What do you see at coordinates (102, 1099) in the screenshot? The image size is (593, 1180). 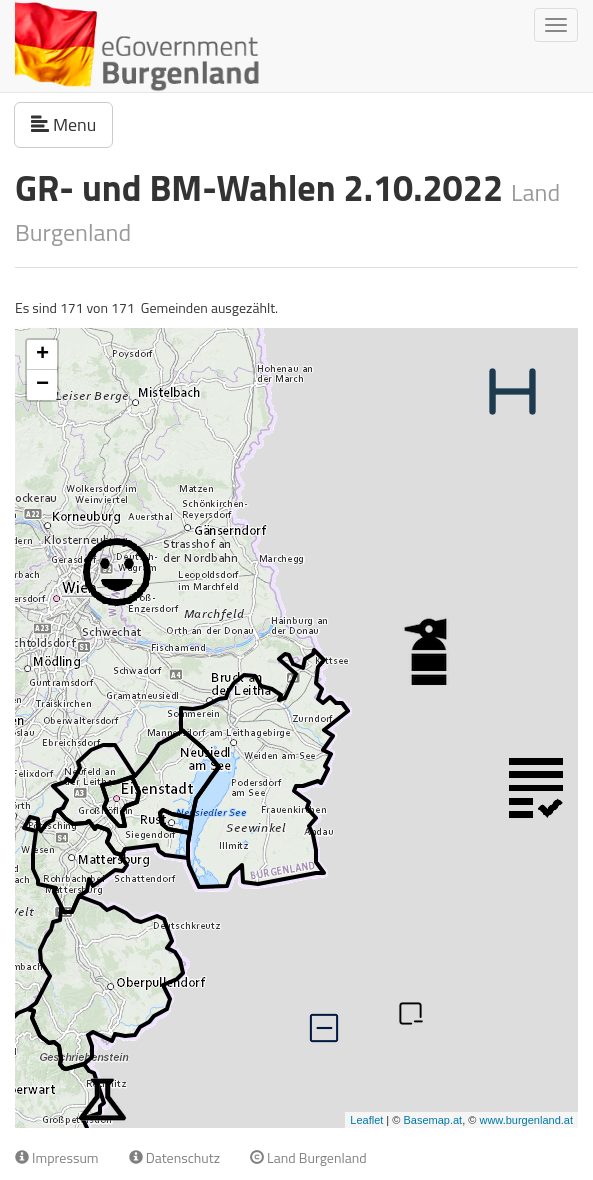 I see `access science or laboratory features` at bounding box center [102, 1099].